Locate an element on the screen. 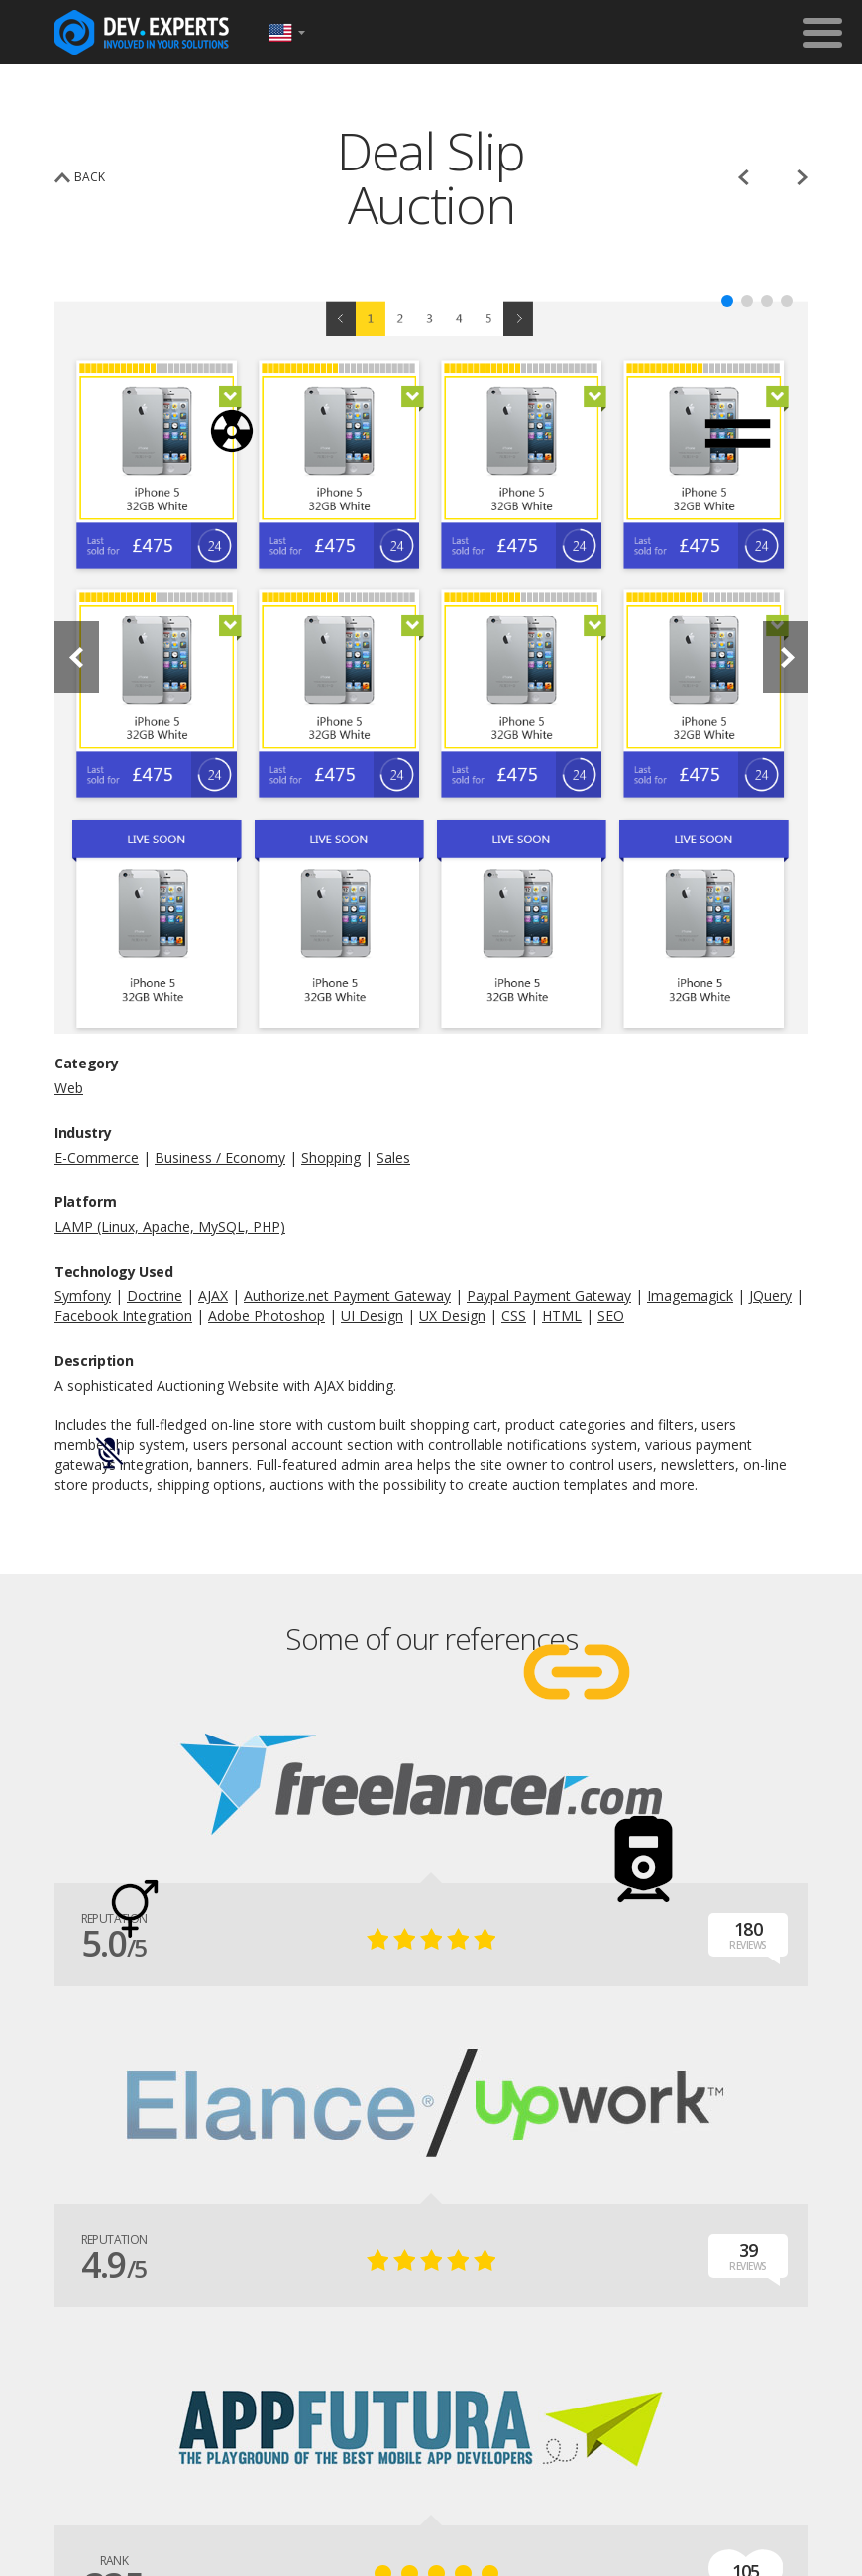 This screenshot has width=862, height=2576. select gender or sex options is located at coordinates (135, 1909).